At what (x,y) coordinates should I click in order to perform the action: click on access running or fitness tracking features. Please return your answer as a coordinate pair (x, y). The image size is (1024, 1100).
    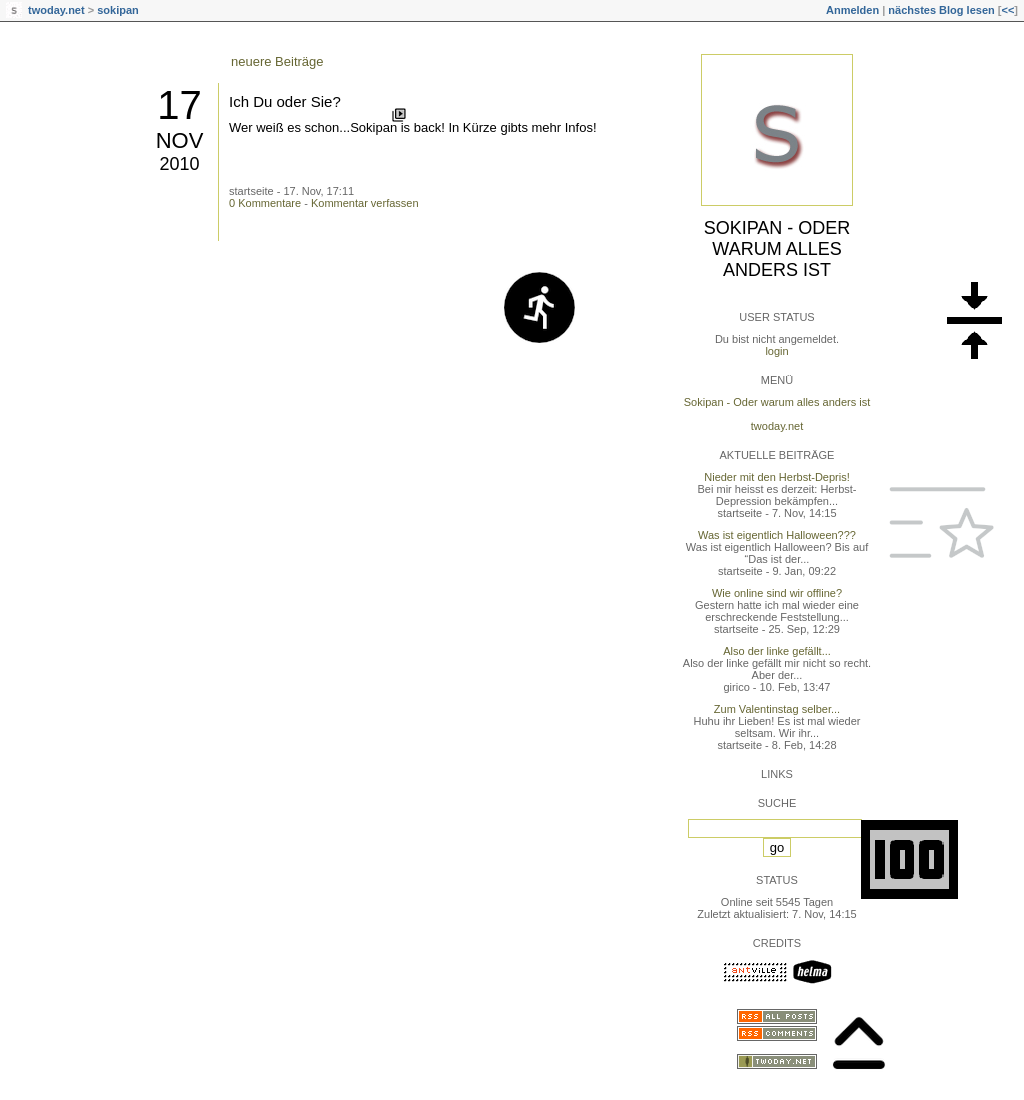
    Looking at the image, I should click on (539, 307).